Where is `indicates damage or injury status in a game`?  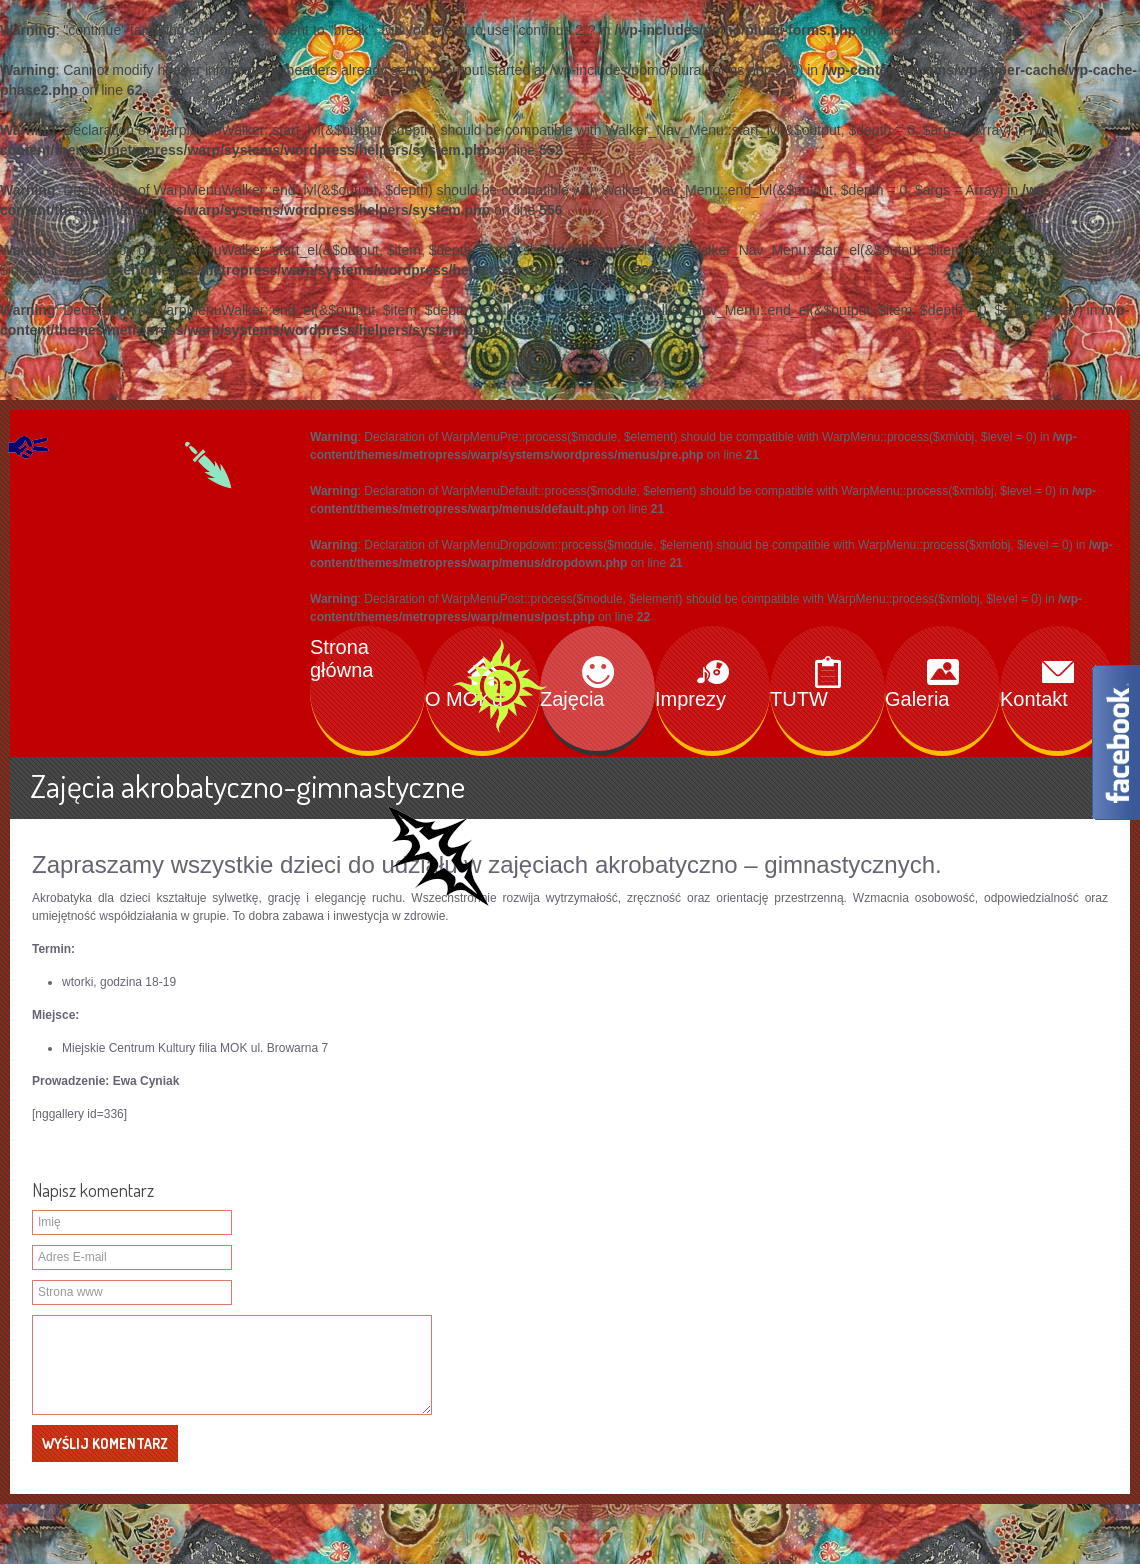 indicates damage or injury status in a game is located at coordinates (438, 856).